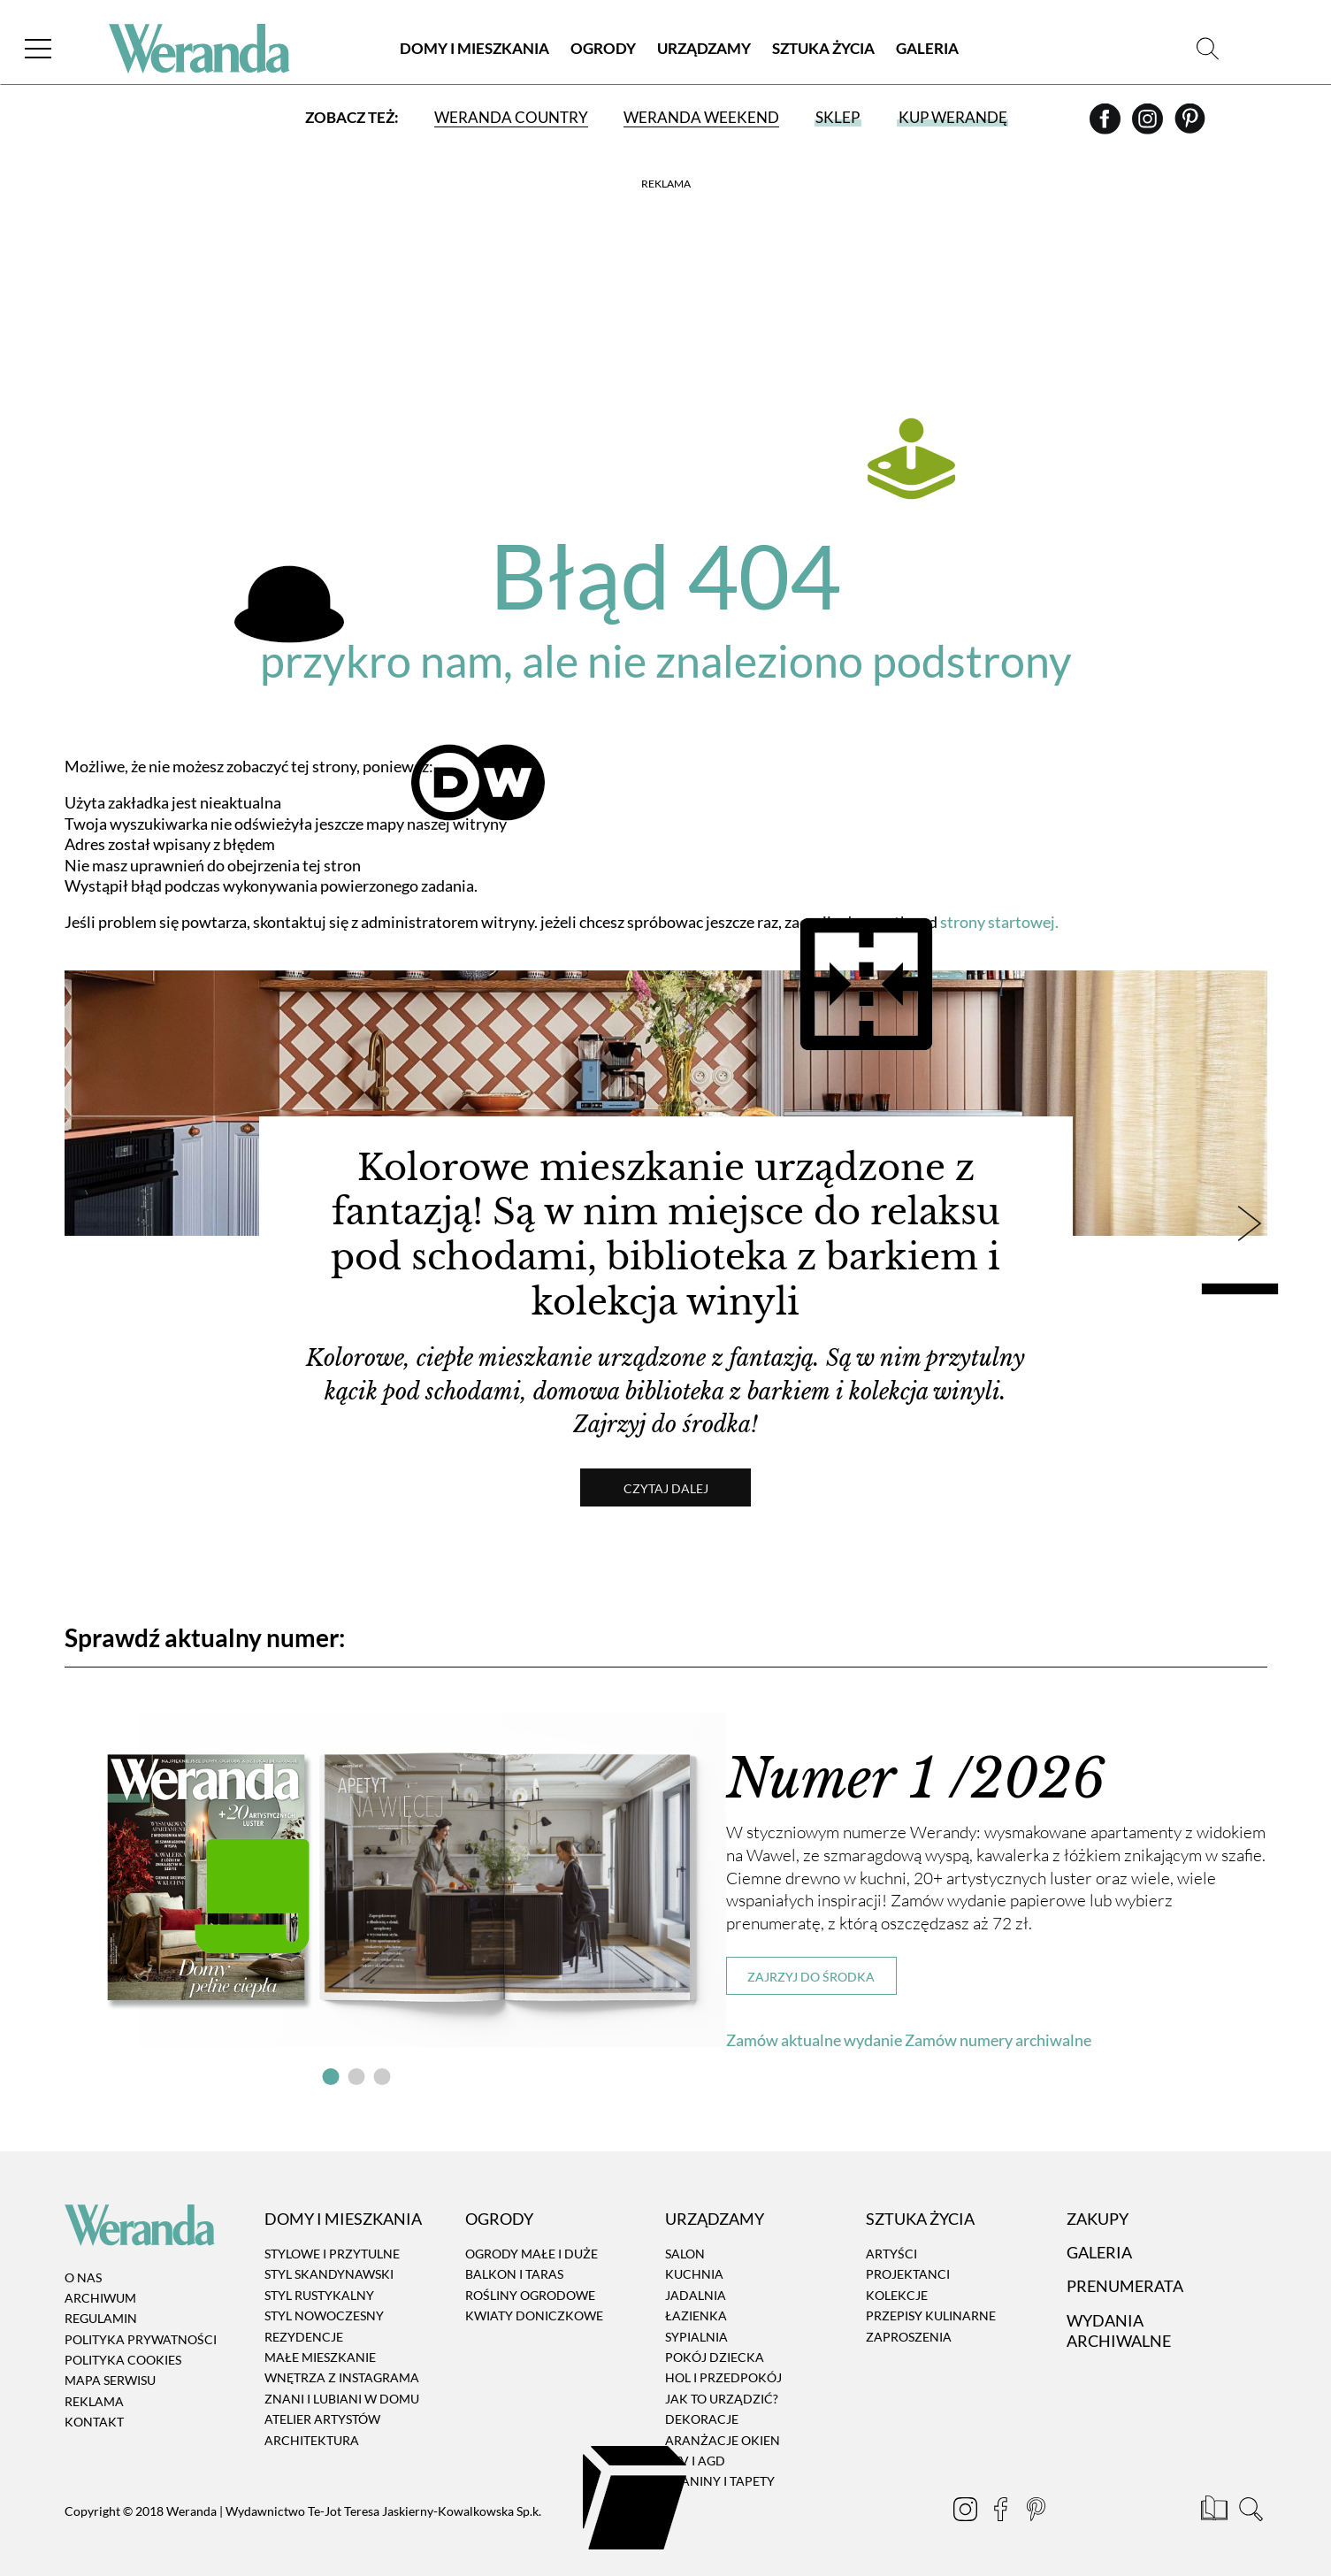 Image resolution: width=1331 pixels, height=2576 pixels. Describe the element at coordinates (866, 984) in the screenshot. I see `merge selected cells horizontally in a table` at that location.